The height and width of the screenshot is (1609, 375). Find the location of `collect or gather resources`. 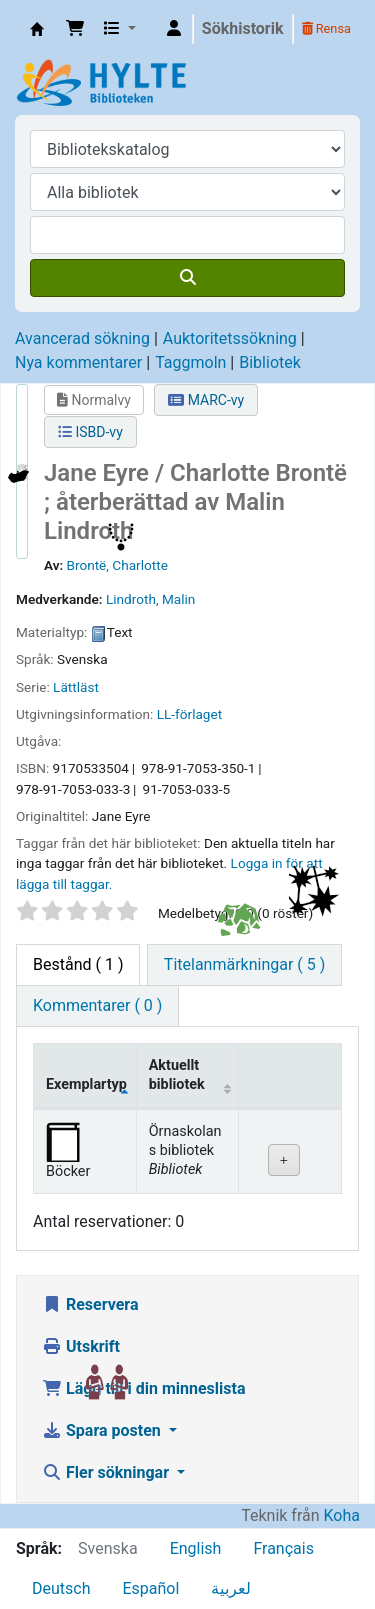

collect or gather resources is located at coordinates (239, 917).